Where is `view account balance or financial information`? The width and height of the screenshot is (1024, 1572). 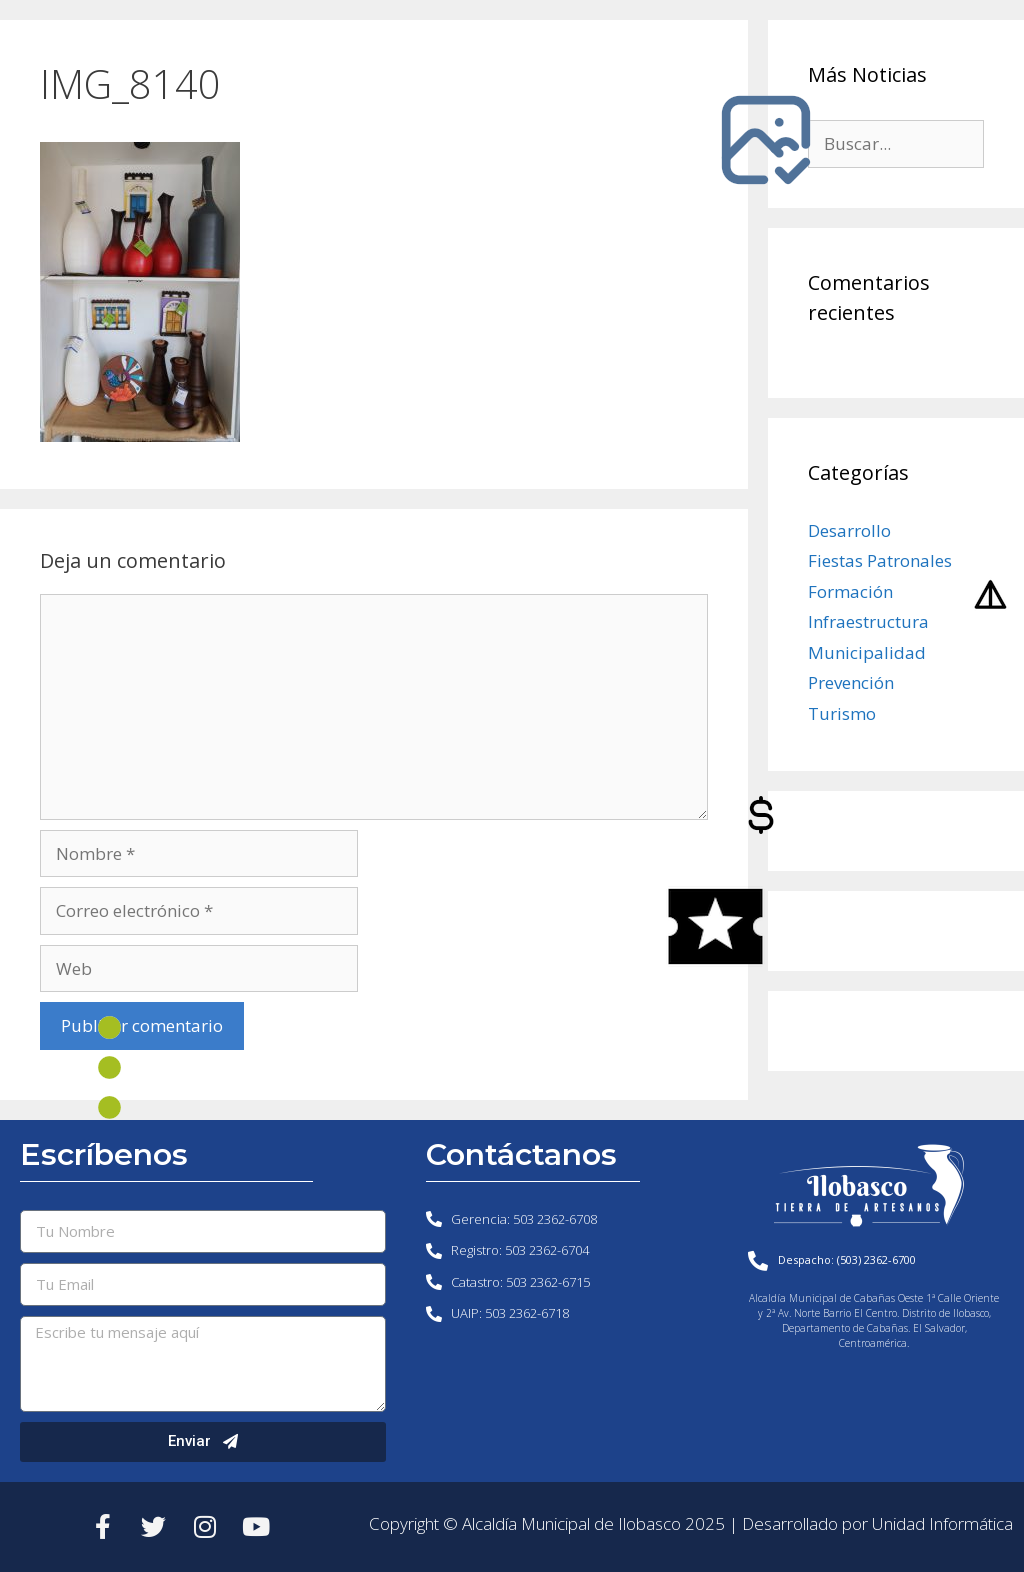 view account balance or financial information is located at coordinates (761, 815).